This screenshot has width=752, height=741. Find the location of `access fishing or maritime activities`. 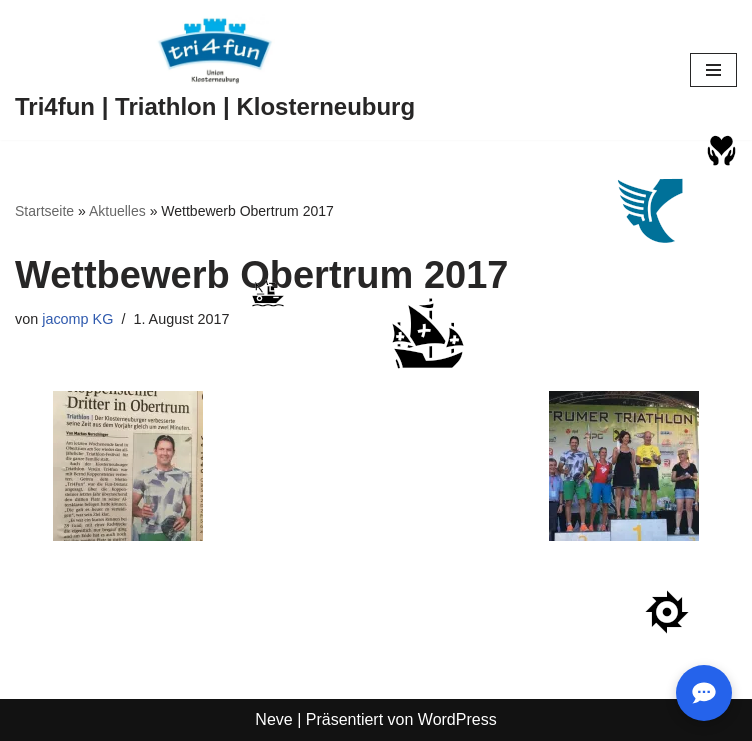

access fishing or maritime activities is located at coordinates (268, 292).